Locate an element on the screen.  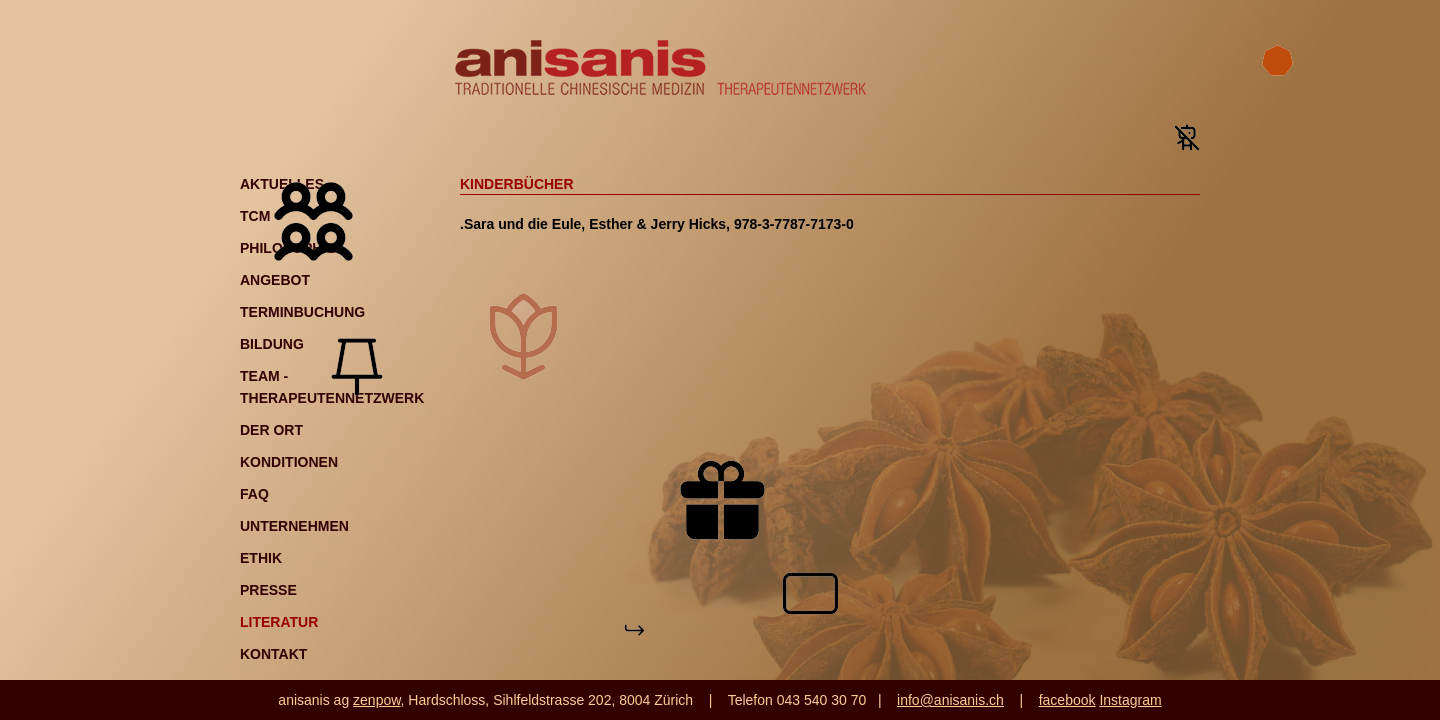
indent selected text or code is located at coordinates (634, 630).